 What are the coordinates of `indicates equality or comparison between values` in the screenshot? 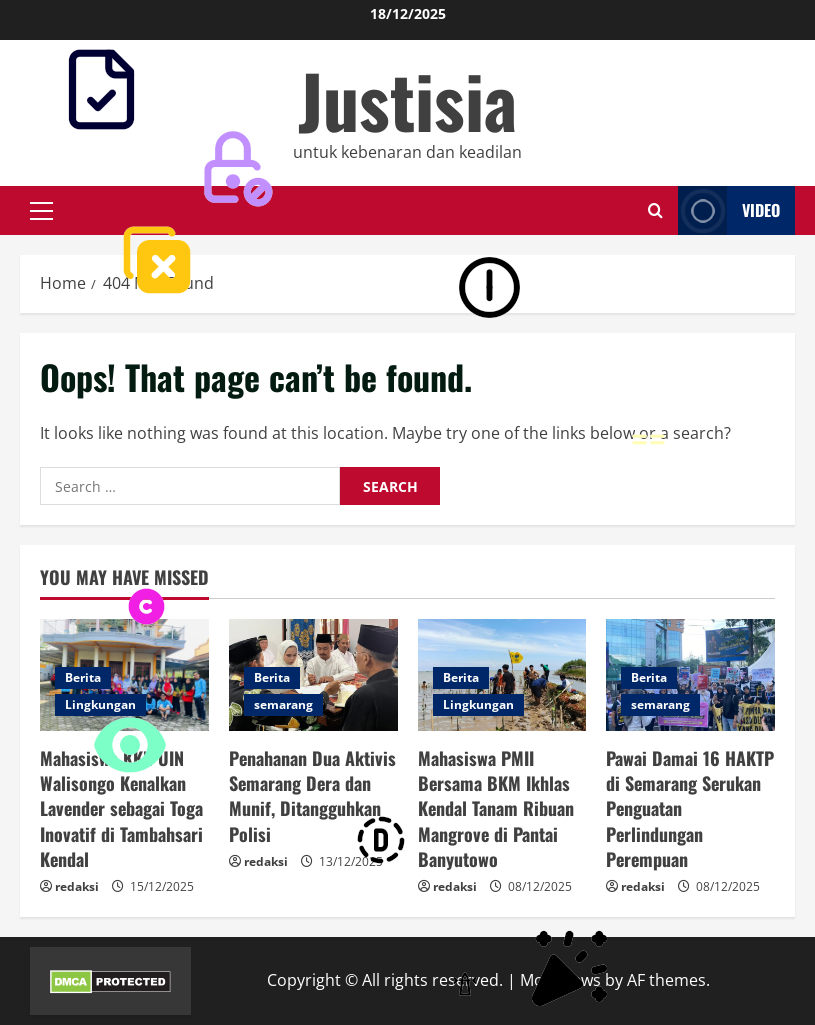 It's located at (648, 439).